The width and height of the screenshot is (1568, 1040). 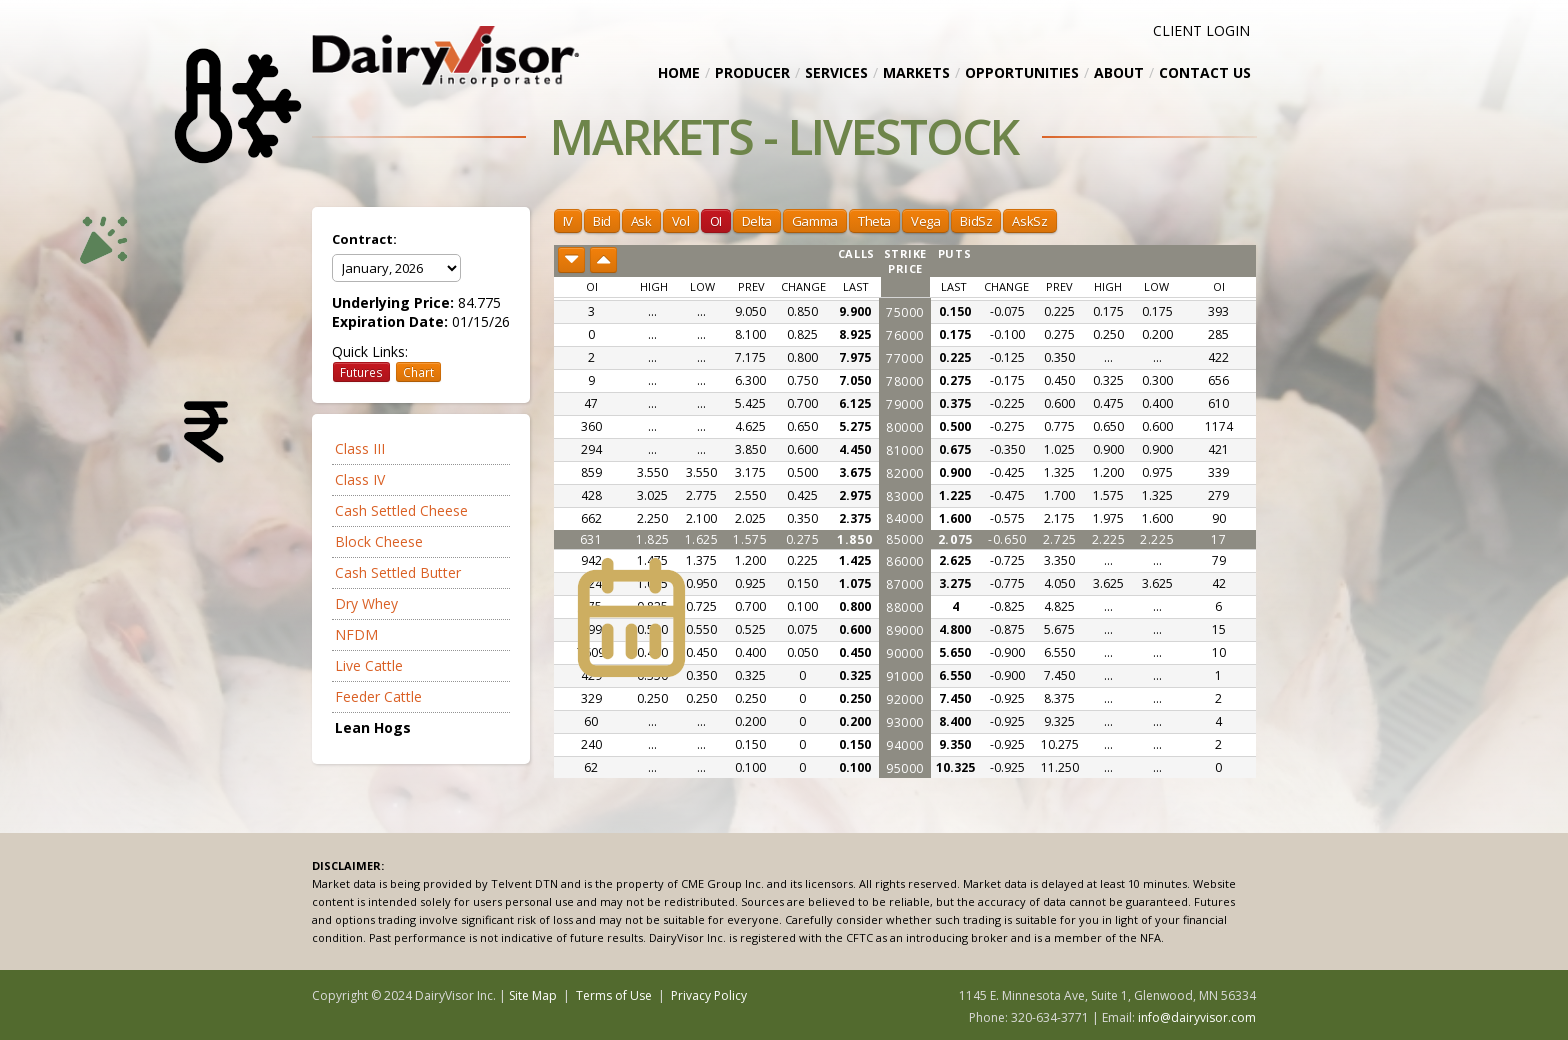 I want to click on view monthly calendar, so click(x=631, y=617).